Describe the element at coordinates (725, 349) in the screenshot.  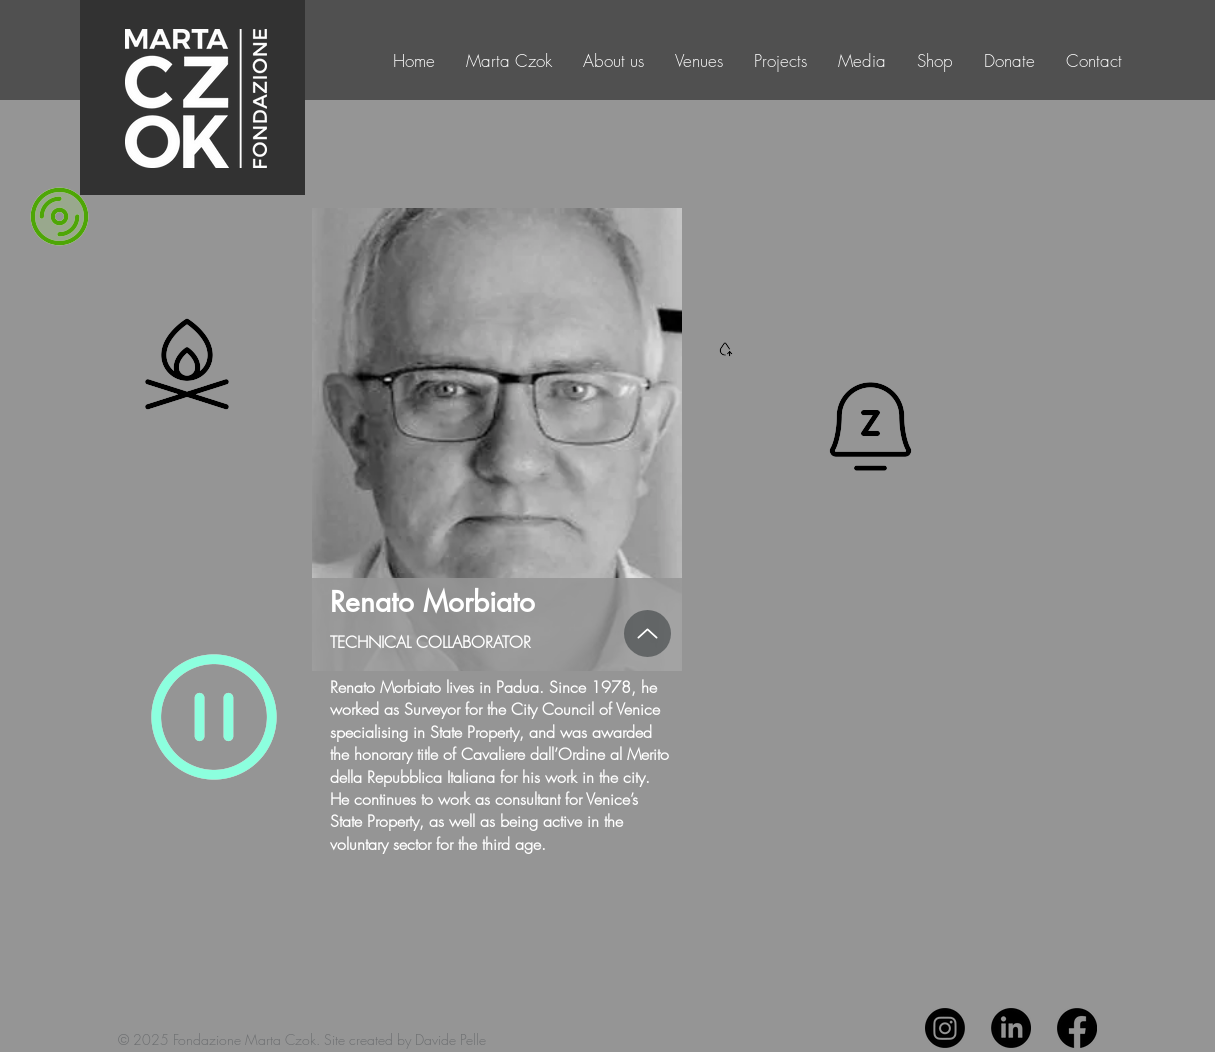
I see `increase water or liquid level` at that location.